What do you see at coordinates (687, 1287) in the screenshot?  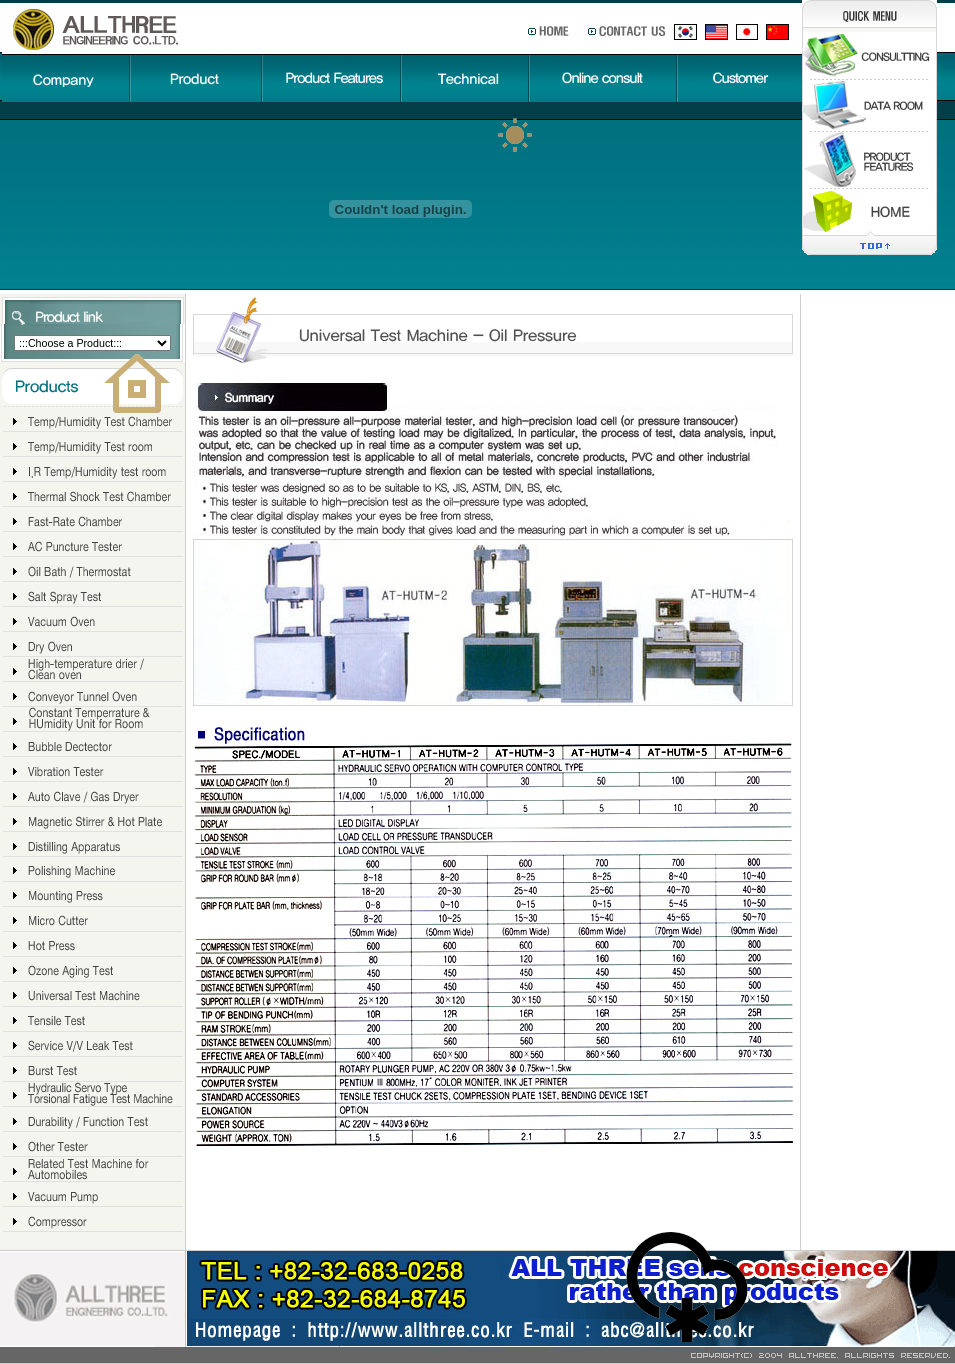 I see `indicates snowy weather conditions` at bounding box center [687, 1287].